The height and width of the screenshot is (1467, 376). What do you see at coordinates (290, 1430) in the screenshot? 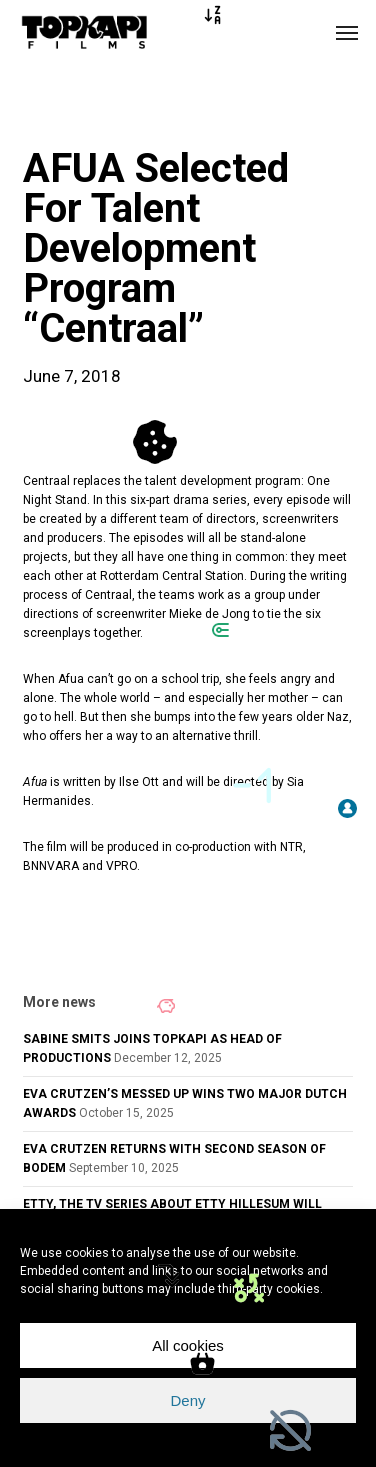
I see `disable browsing history tracking` at bounding box center [290, 1430].